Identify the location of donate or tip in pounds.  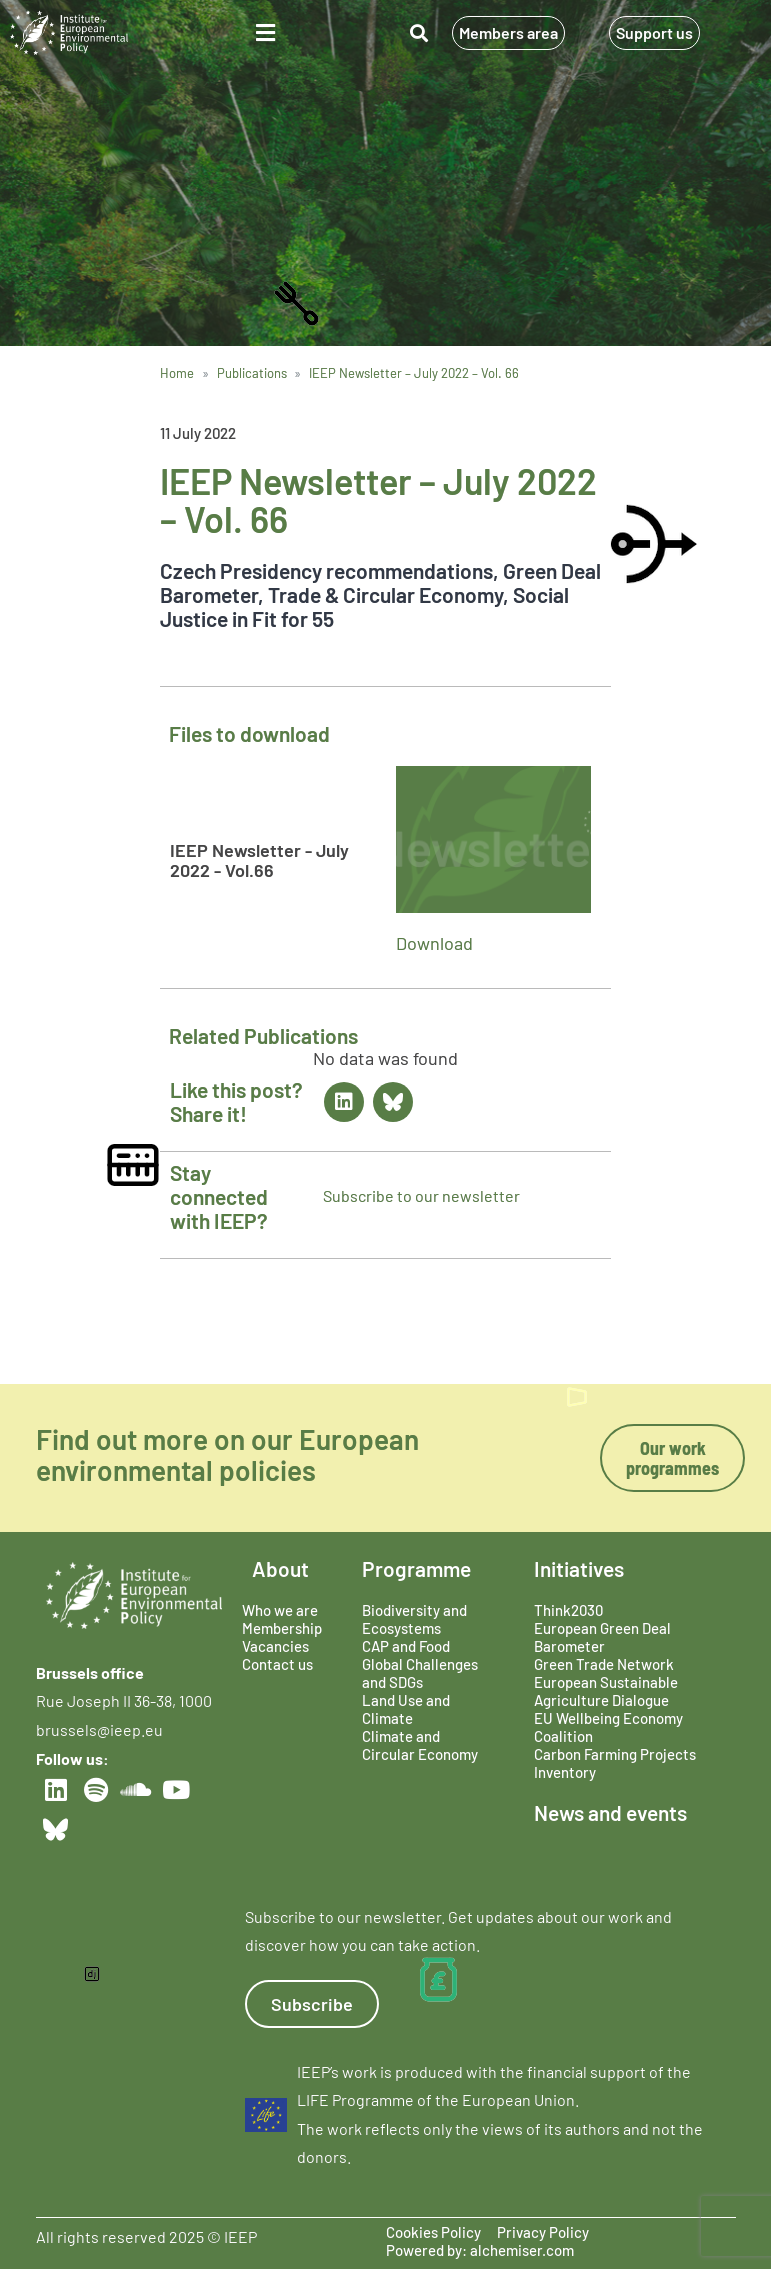
(438, 1978).